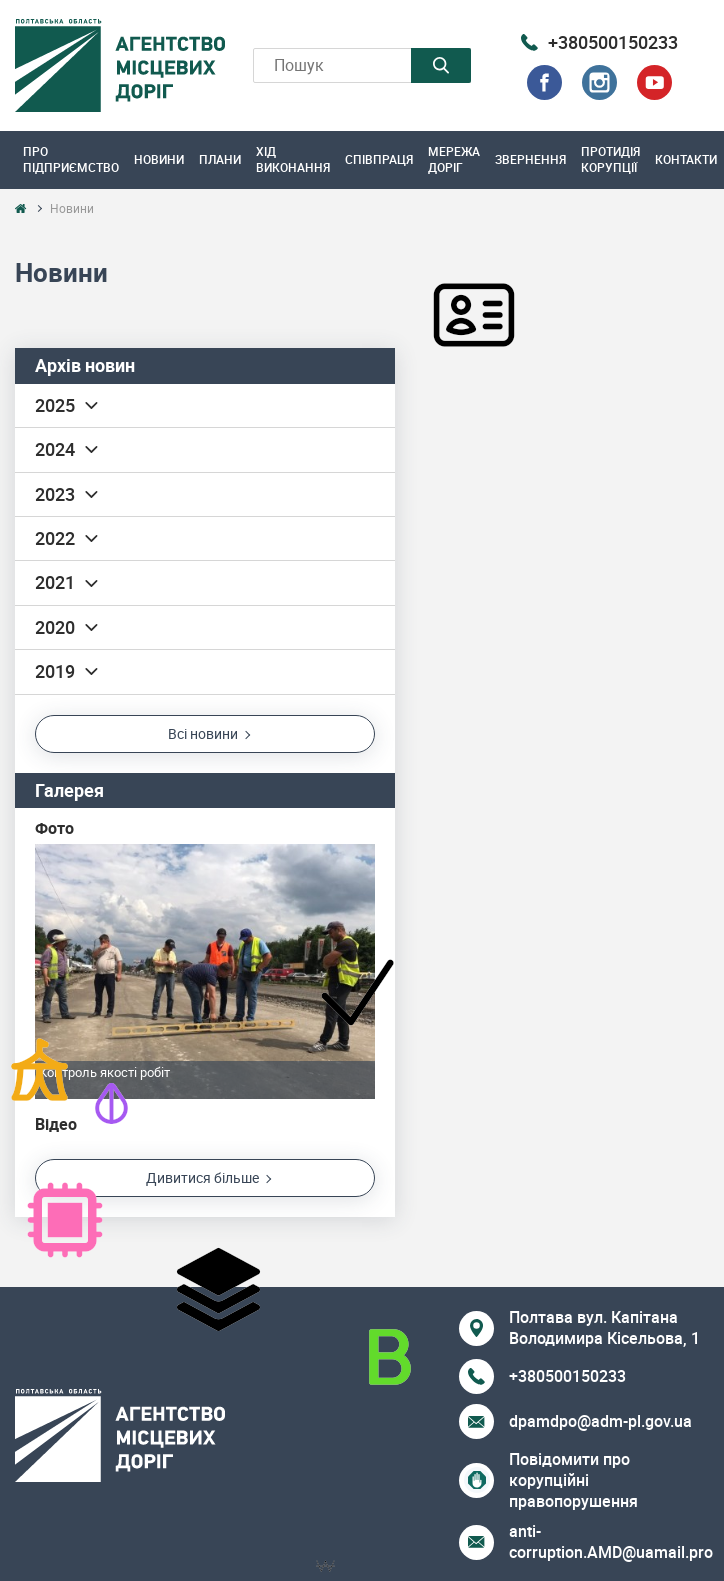  I want to click on apply bold formatting to selected text, so click(390, 1357).